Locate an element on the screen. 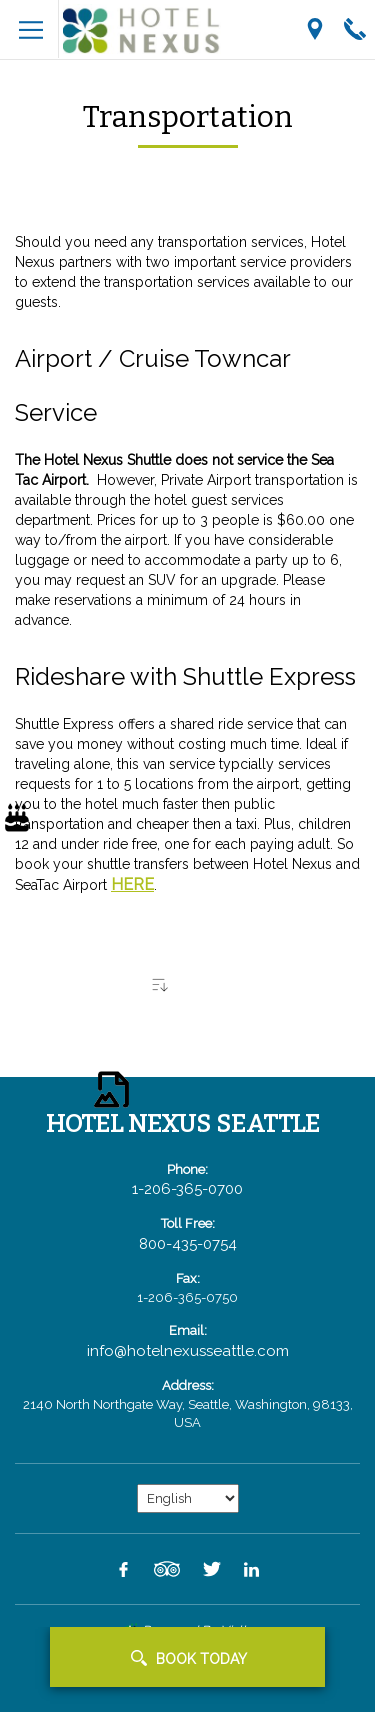  view birthday or celebration events is located at coordinates (17, 818).